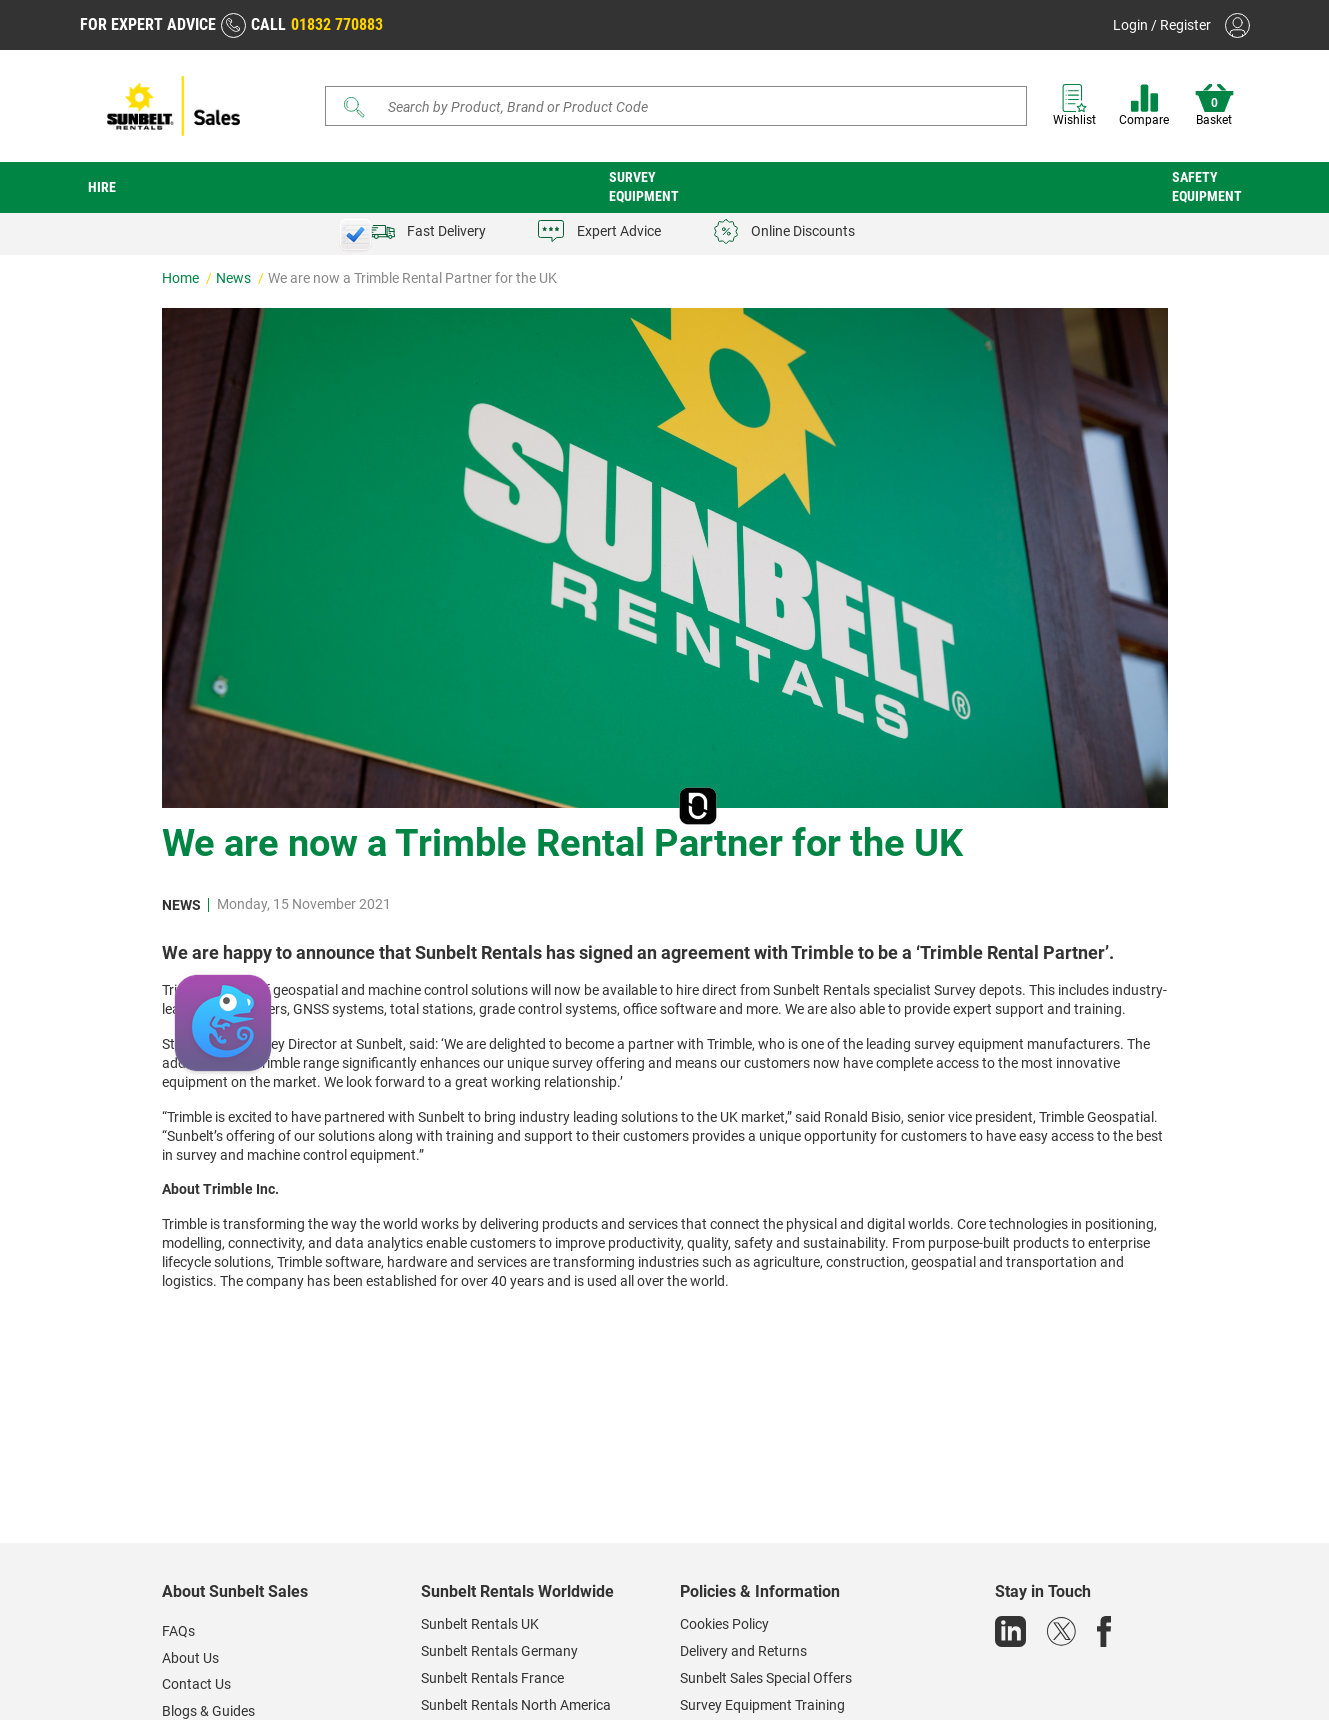 Image resolution: width=1329 pixels, height=1720 pixels. What do you see at coordinates (355, 234) in the screenshot?
I see `open agenda task management app` at bounding box center [355, 234].